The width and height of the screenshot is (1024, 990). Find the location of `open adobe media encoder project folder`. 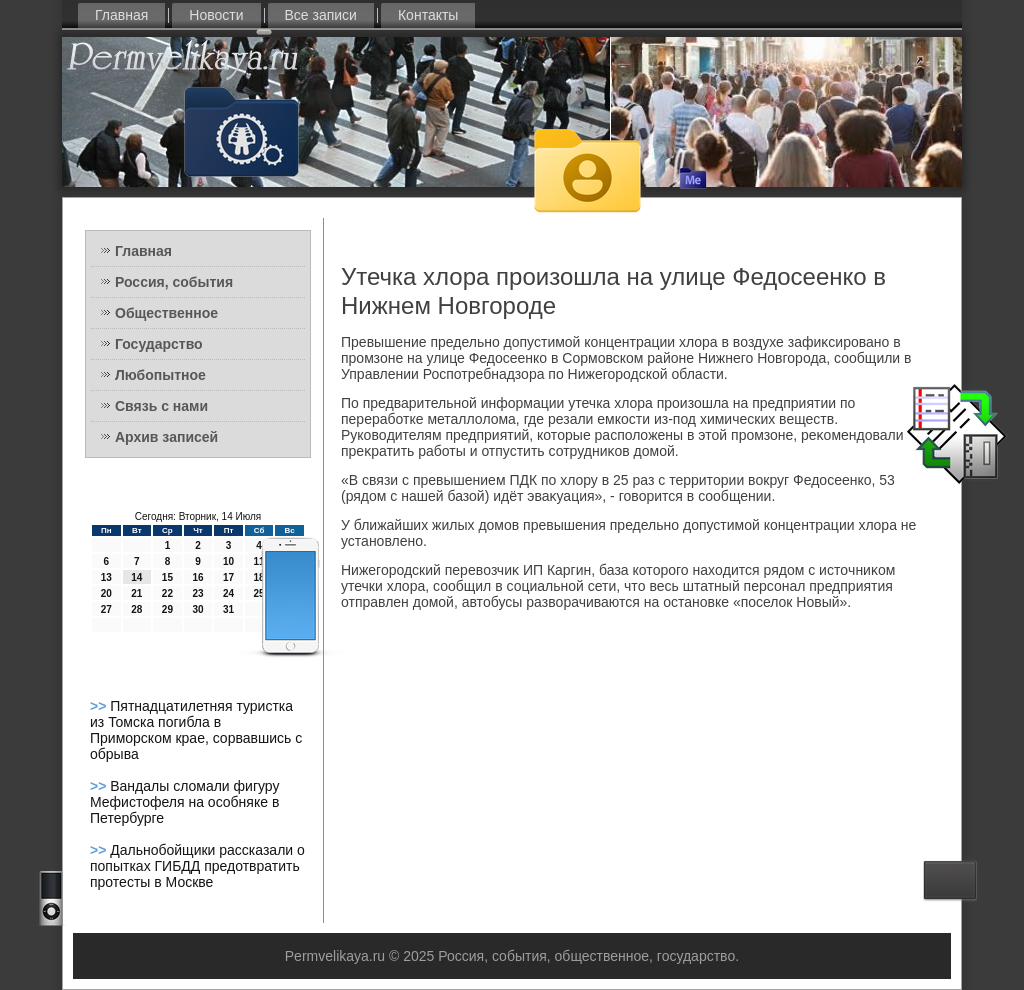

open adobe media encoder project folder is located at coordinates (693, 179).